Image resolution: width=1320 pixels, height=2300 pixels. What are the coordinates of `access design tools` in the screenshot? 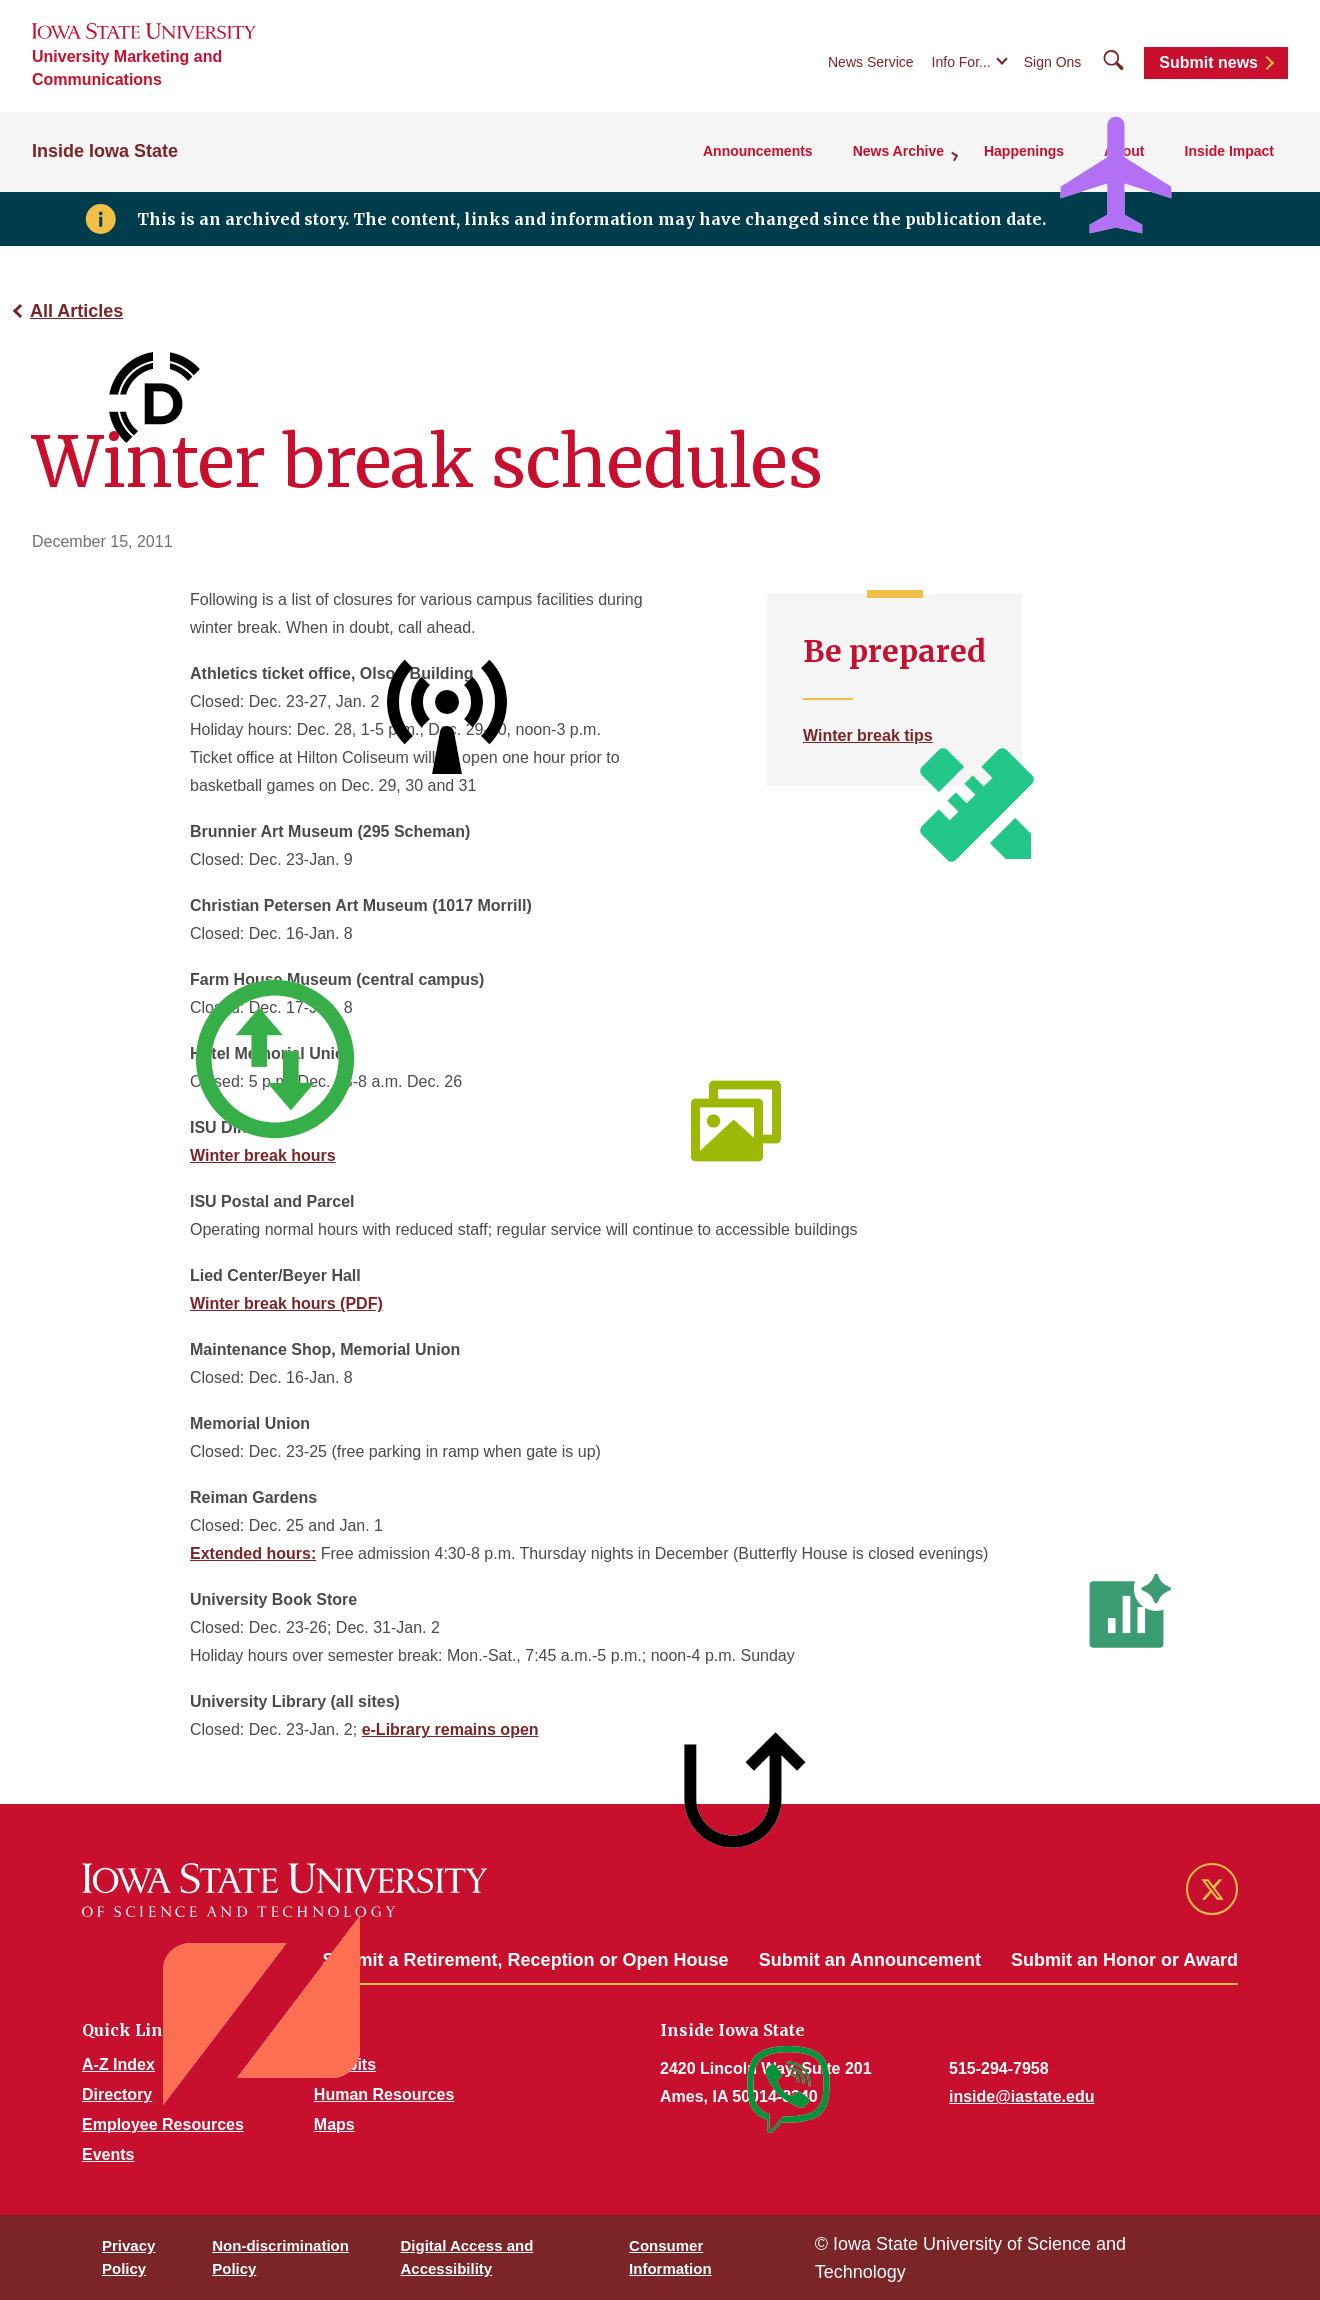 It's located at (977, 805).